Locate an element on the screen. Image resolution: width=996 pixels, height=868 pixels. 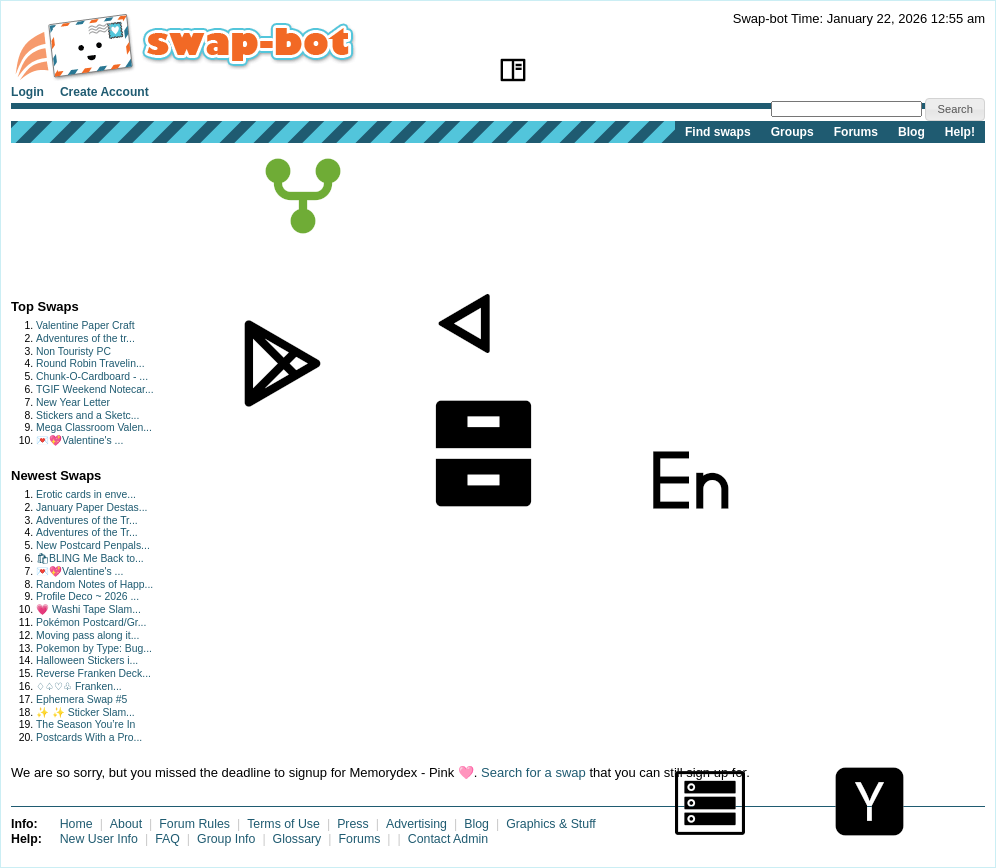
open google play store is located at coordinates (282, 363).